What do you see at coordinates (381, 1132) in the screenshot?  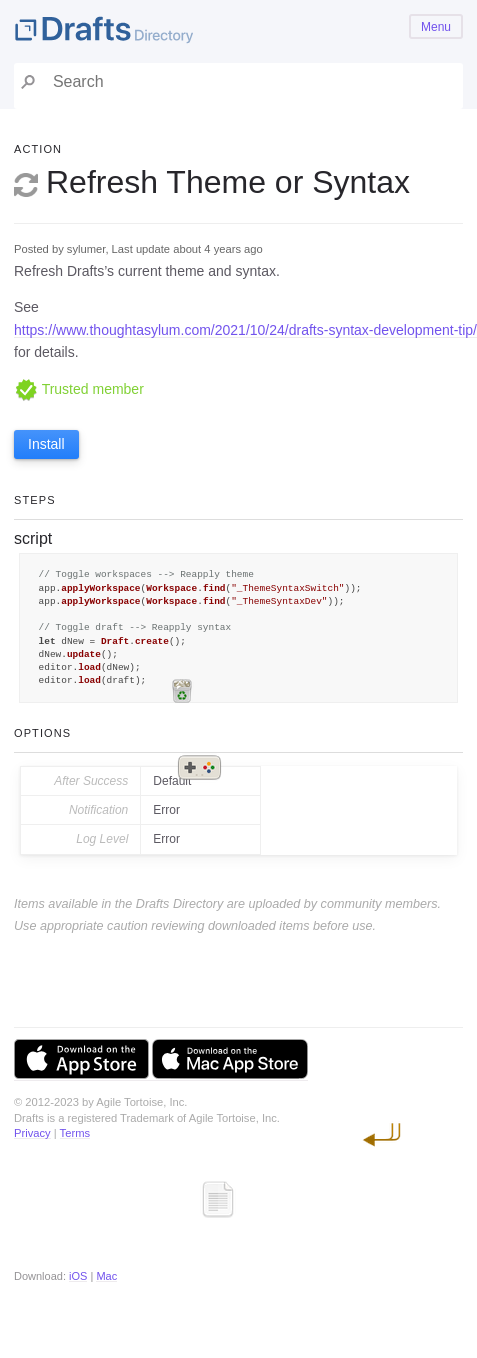 I see `reply to all recipients of an email` at bounding box center [381, 1132].